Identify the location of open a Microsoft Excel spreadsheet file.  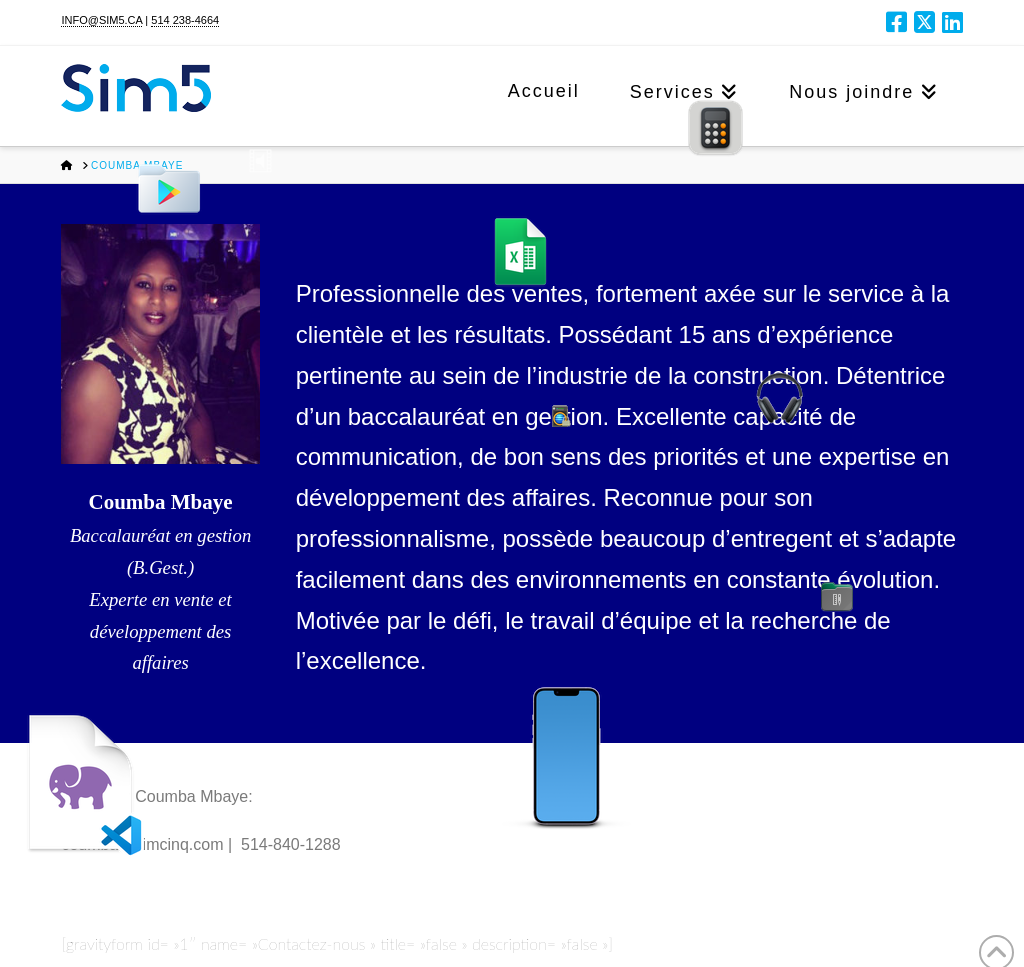
(520, 251).